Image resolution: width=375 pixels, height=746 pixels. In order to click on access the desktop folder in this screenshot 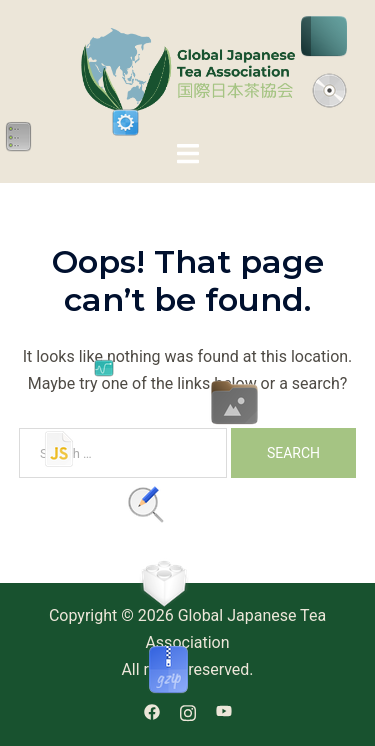, I will do `click(324, 35)`.